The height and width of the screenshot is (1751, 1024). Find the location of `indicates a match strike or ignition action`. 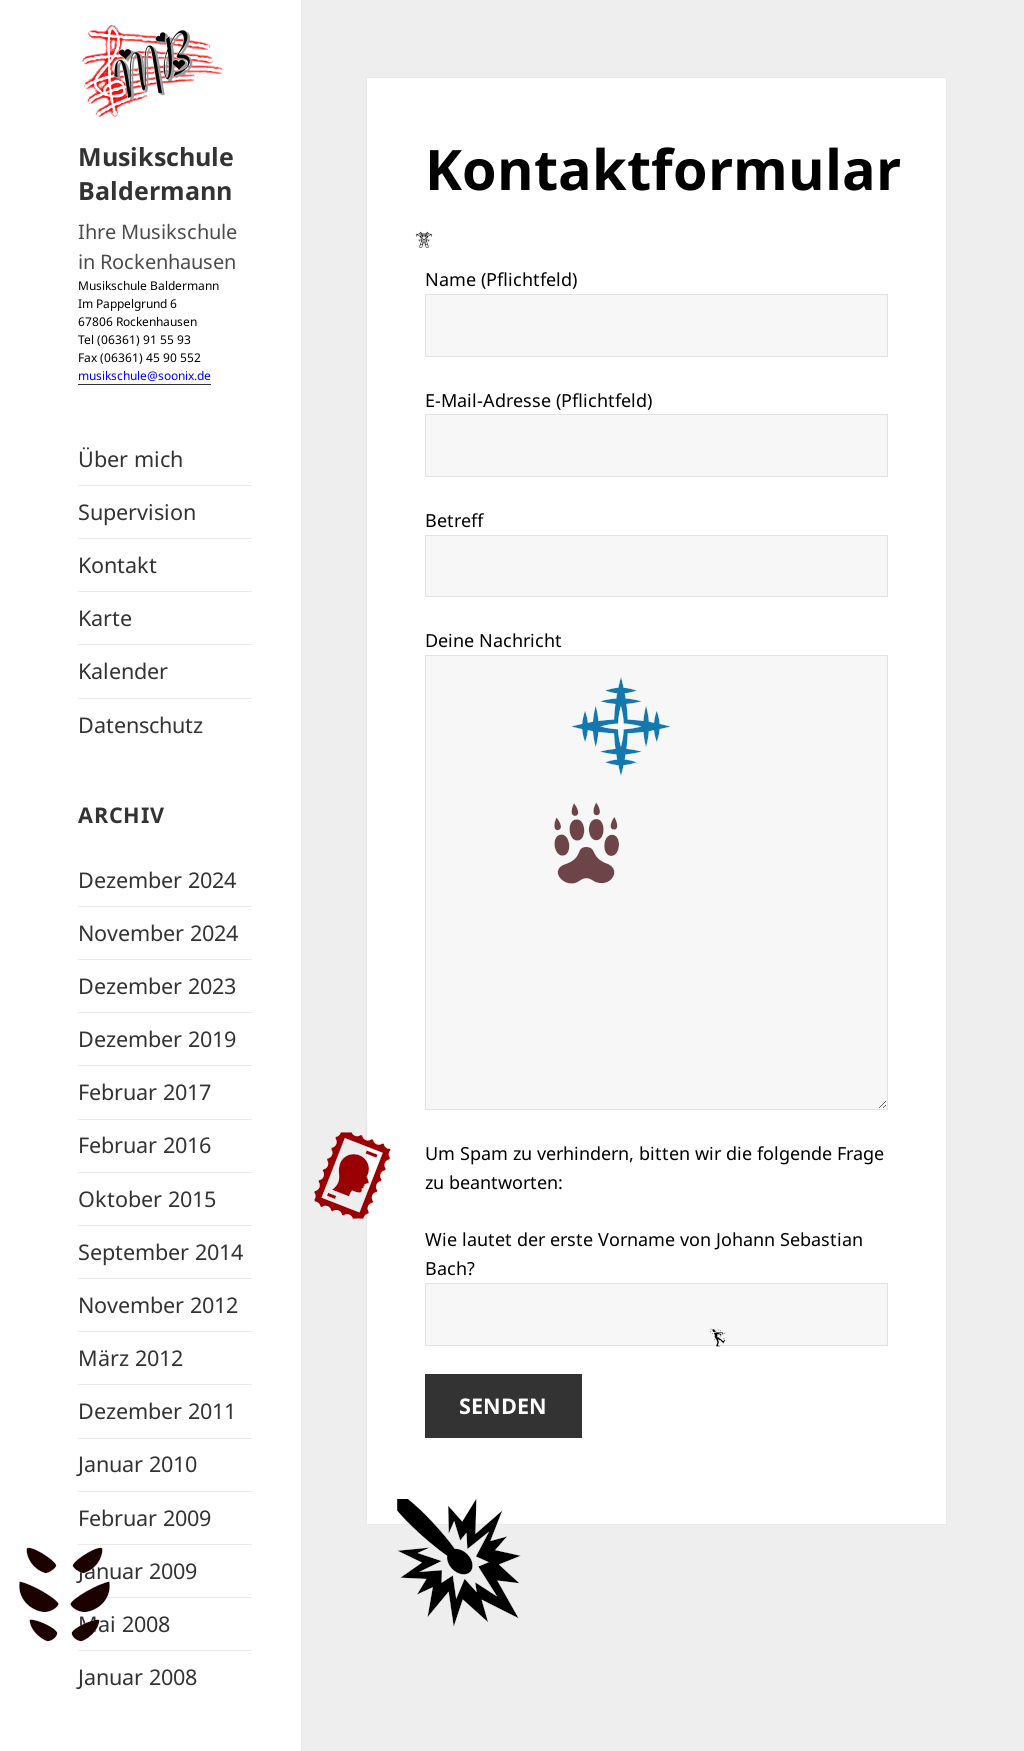

indicates a match strike or ignition action is located at coordinates (461, 1563).